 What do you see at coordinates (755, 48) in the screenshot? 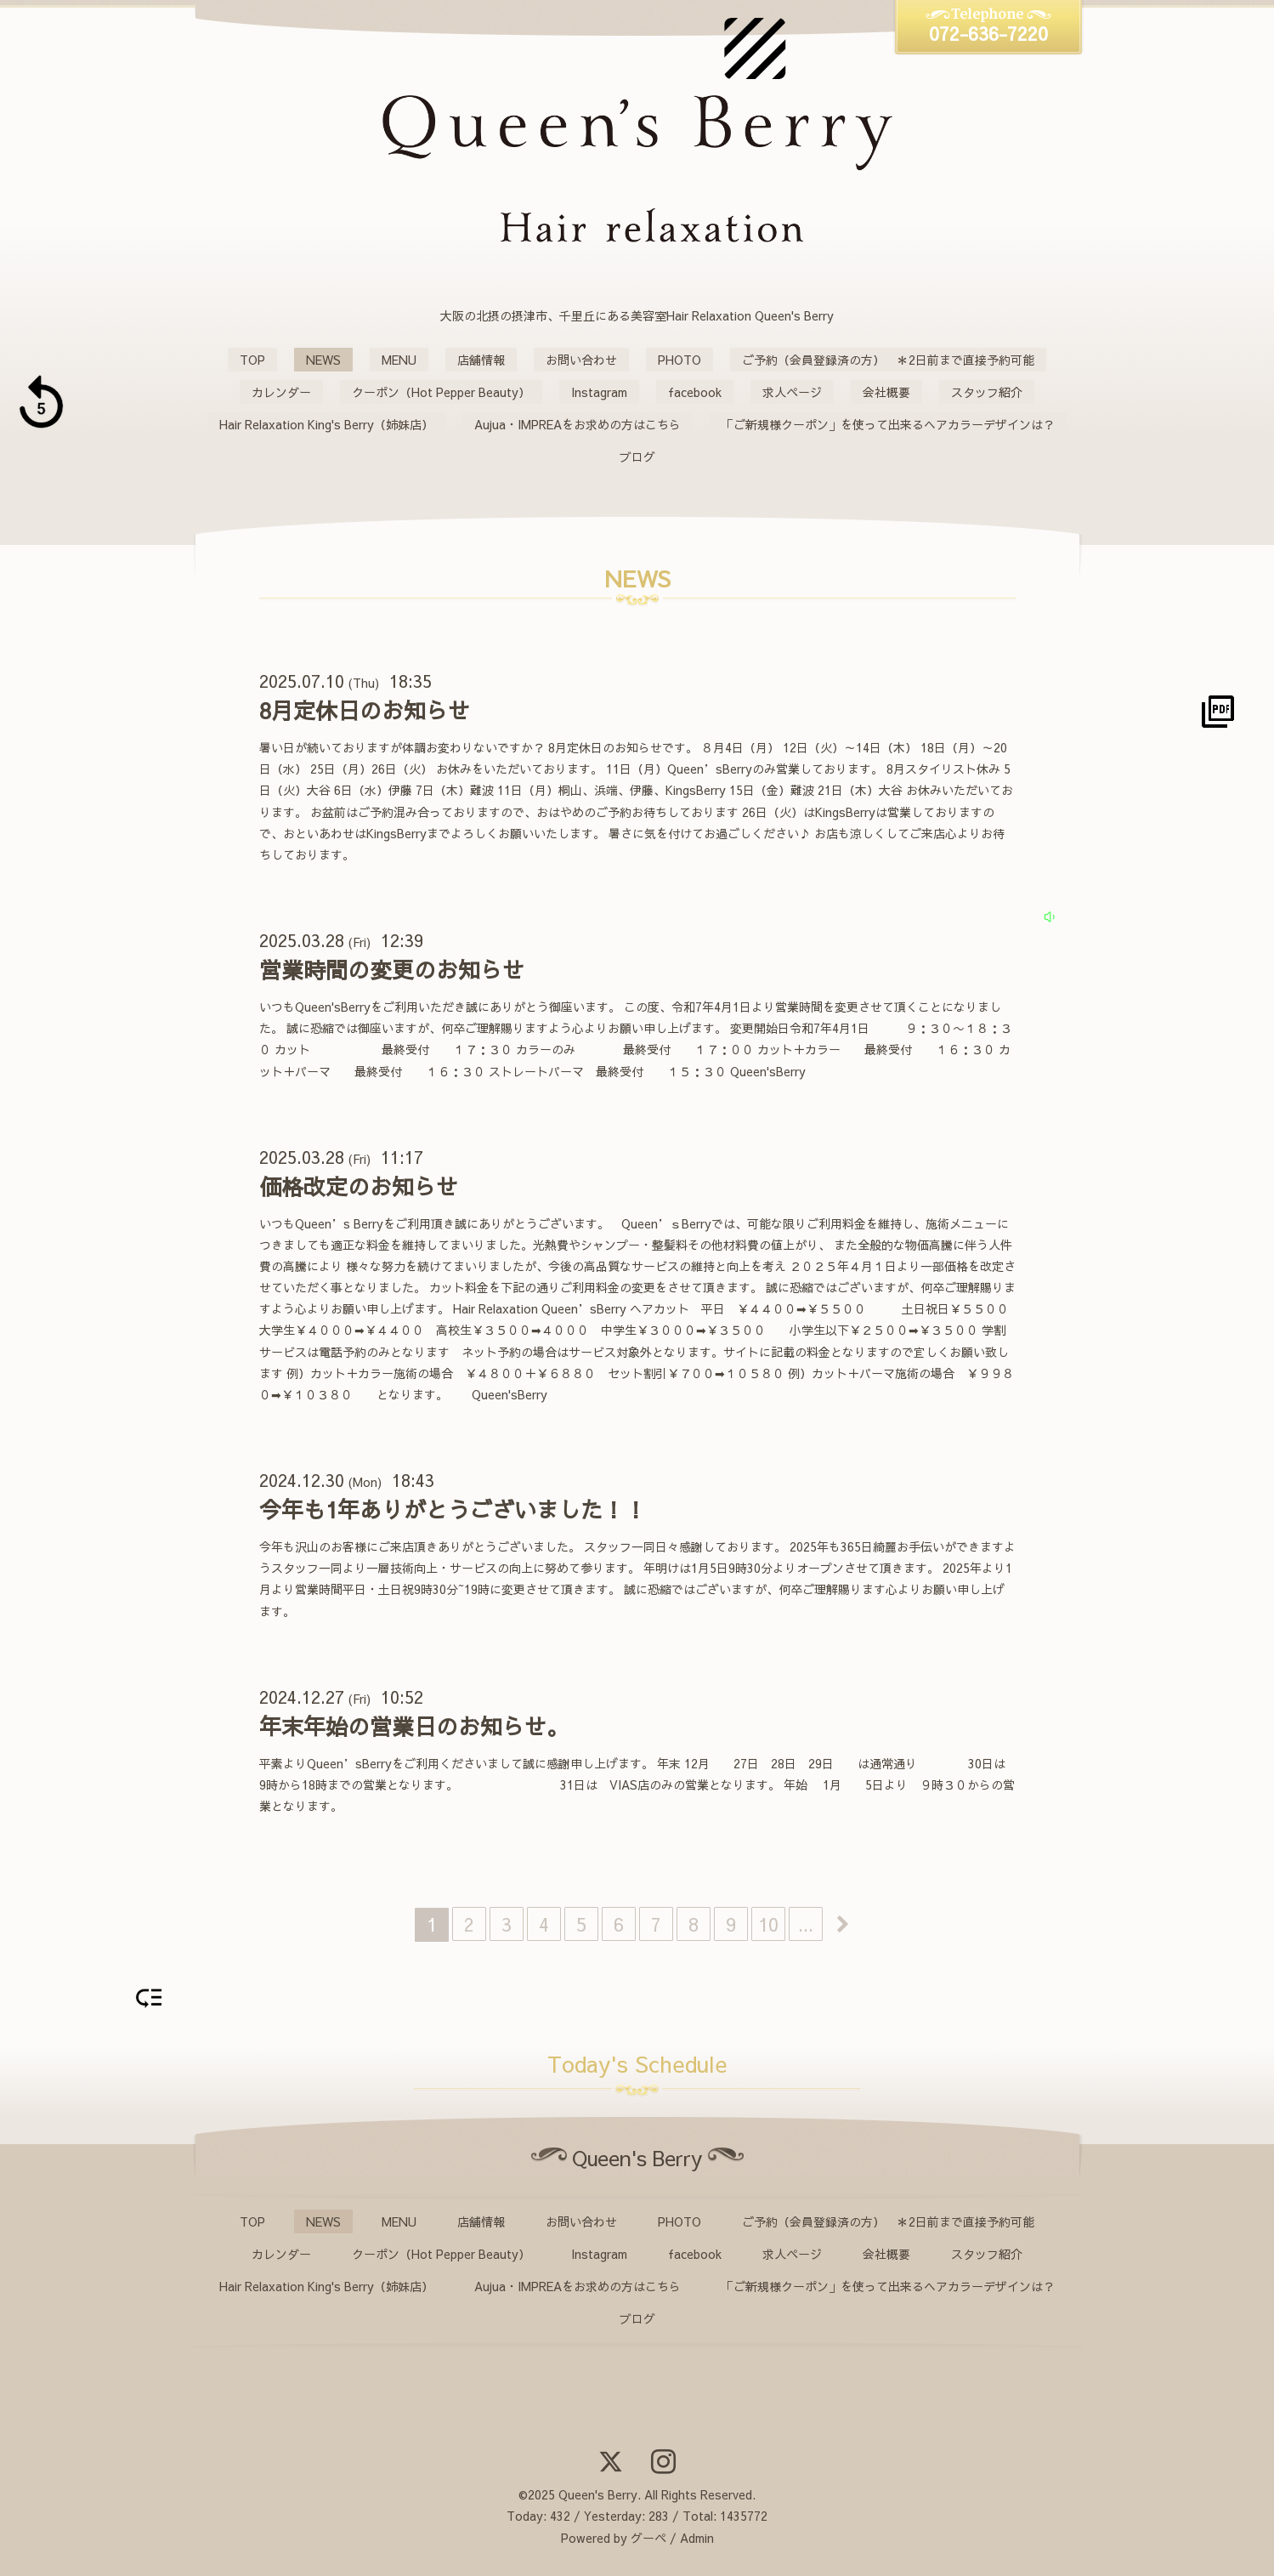
I see `apply a texture or pattern overlay` at bounding box center [755, 48].